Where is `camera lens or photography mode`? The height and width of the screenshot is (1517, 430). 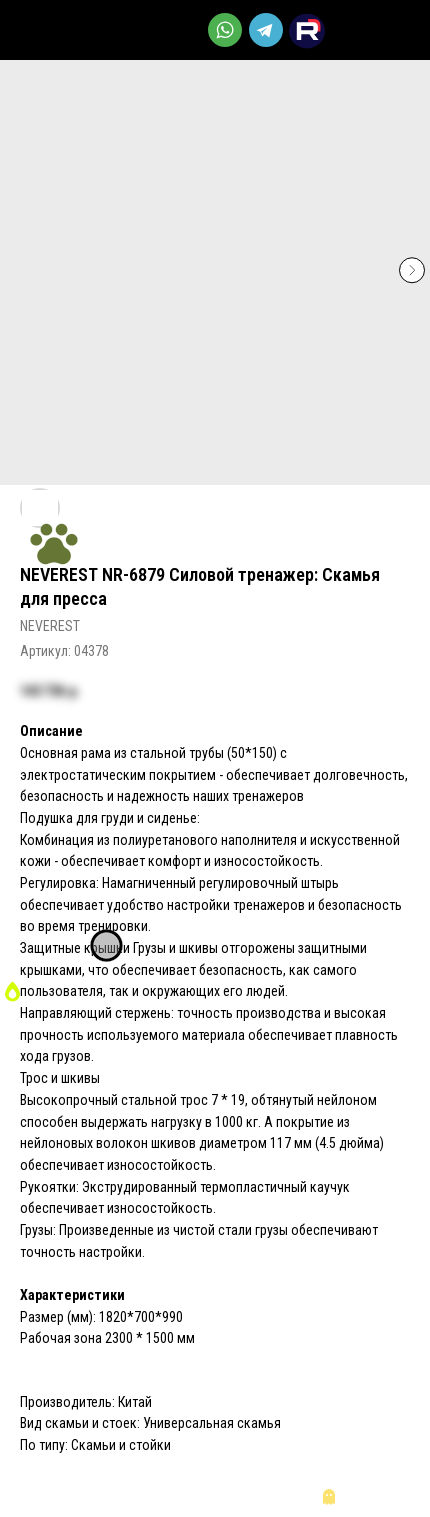
camera lens or photography mode is located at coordinates (106, 945).